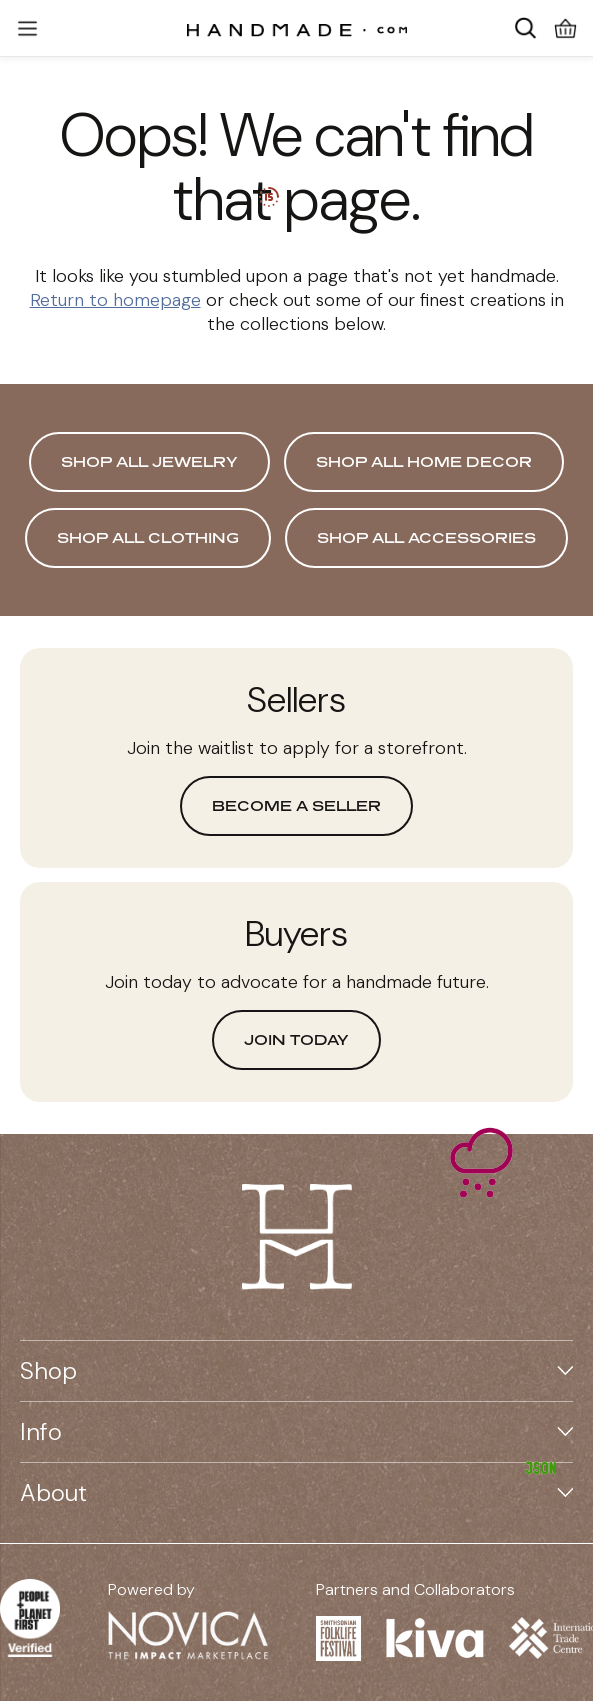  I want to click on view or edit JSON data, so click(541, 1468).